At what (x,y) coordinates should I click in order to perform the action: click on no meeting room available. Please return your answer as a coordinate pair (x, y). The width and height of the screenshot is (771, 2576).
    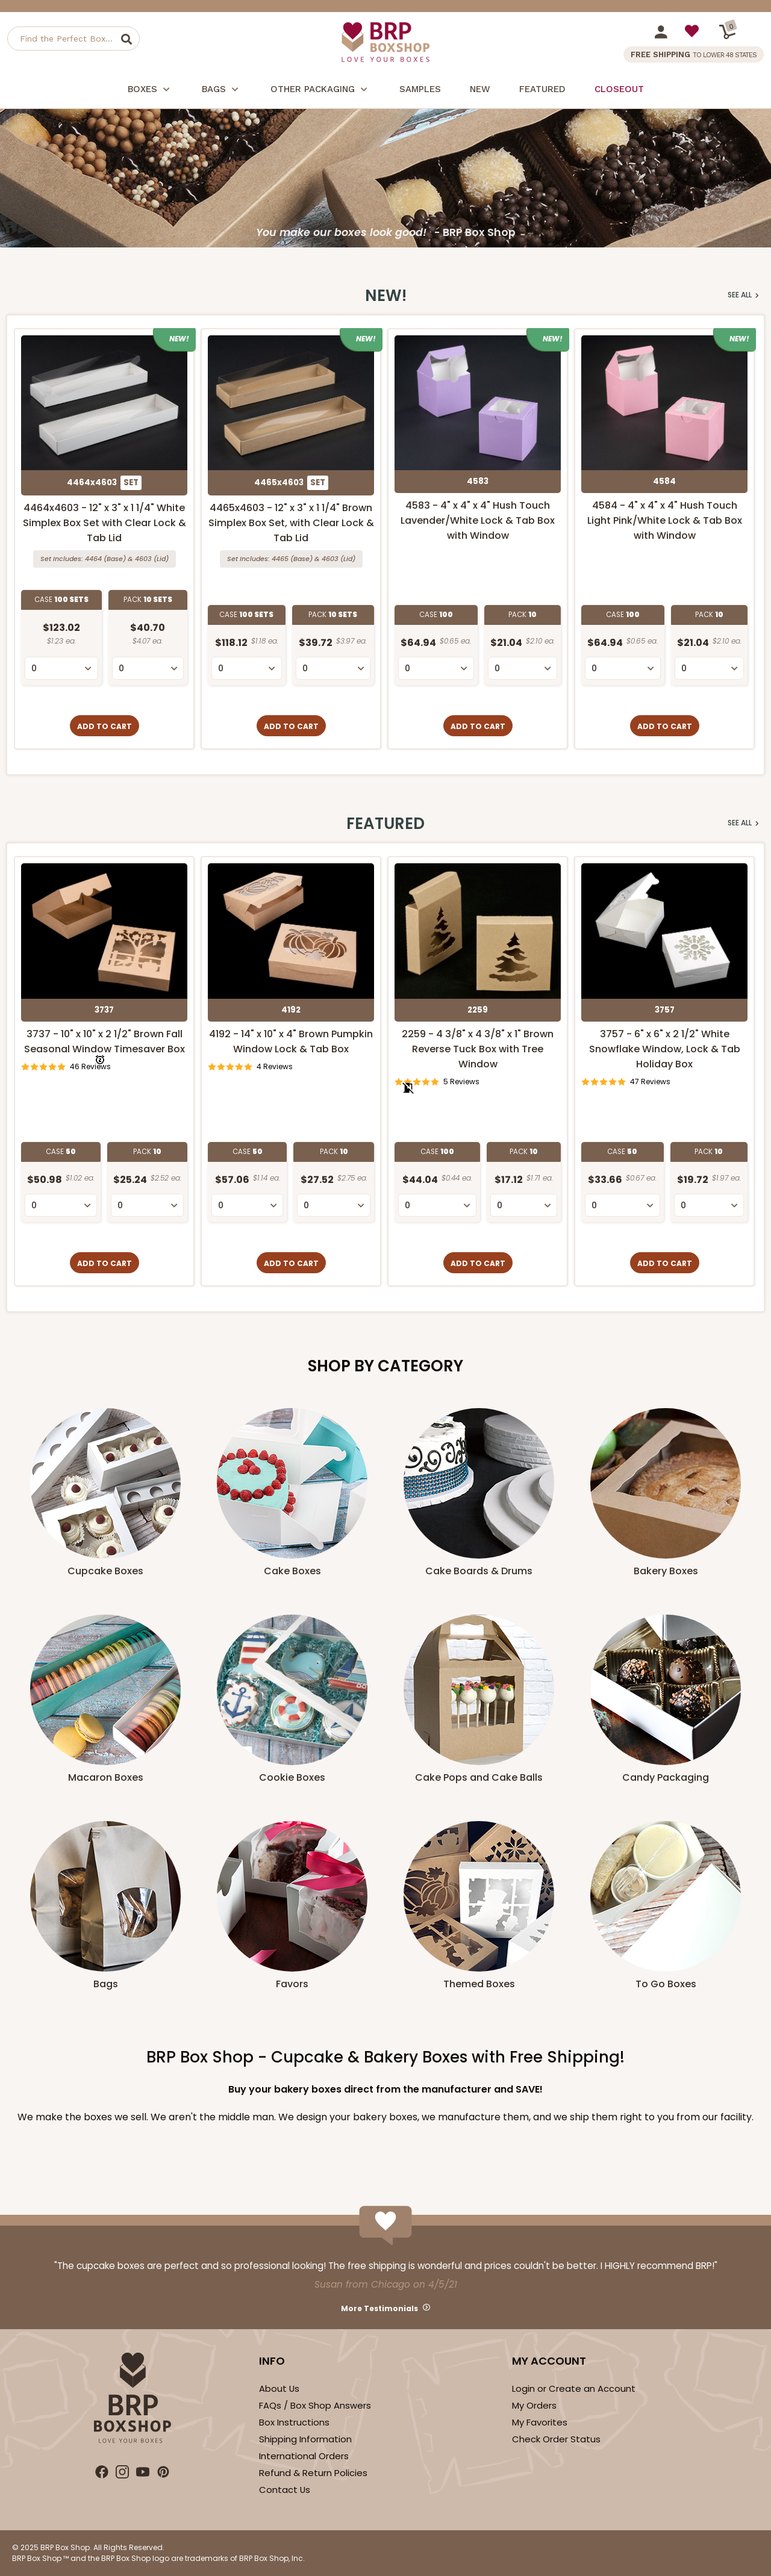
    Looking at the image, I should click on (408, 1088).